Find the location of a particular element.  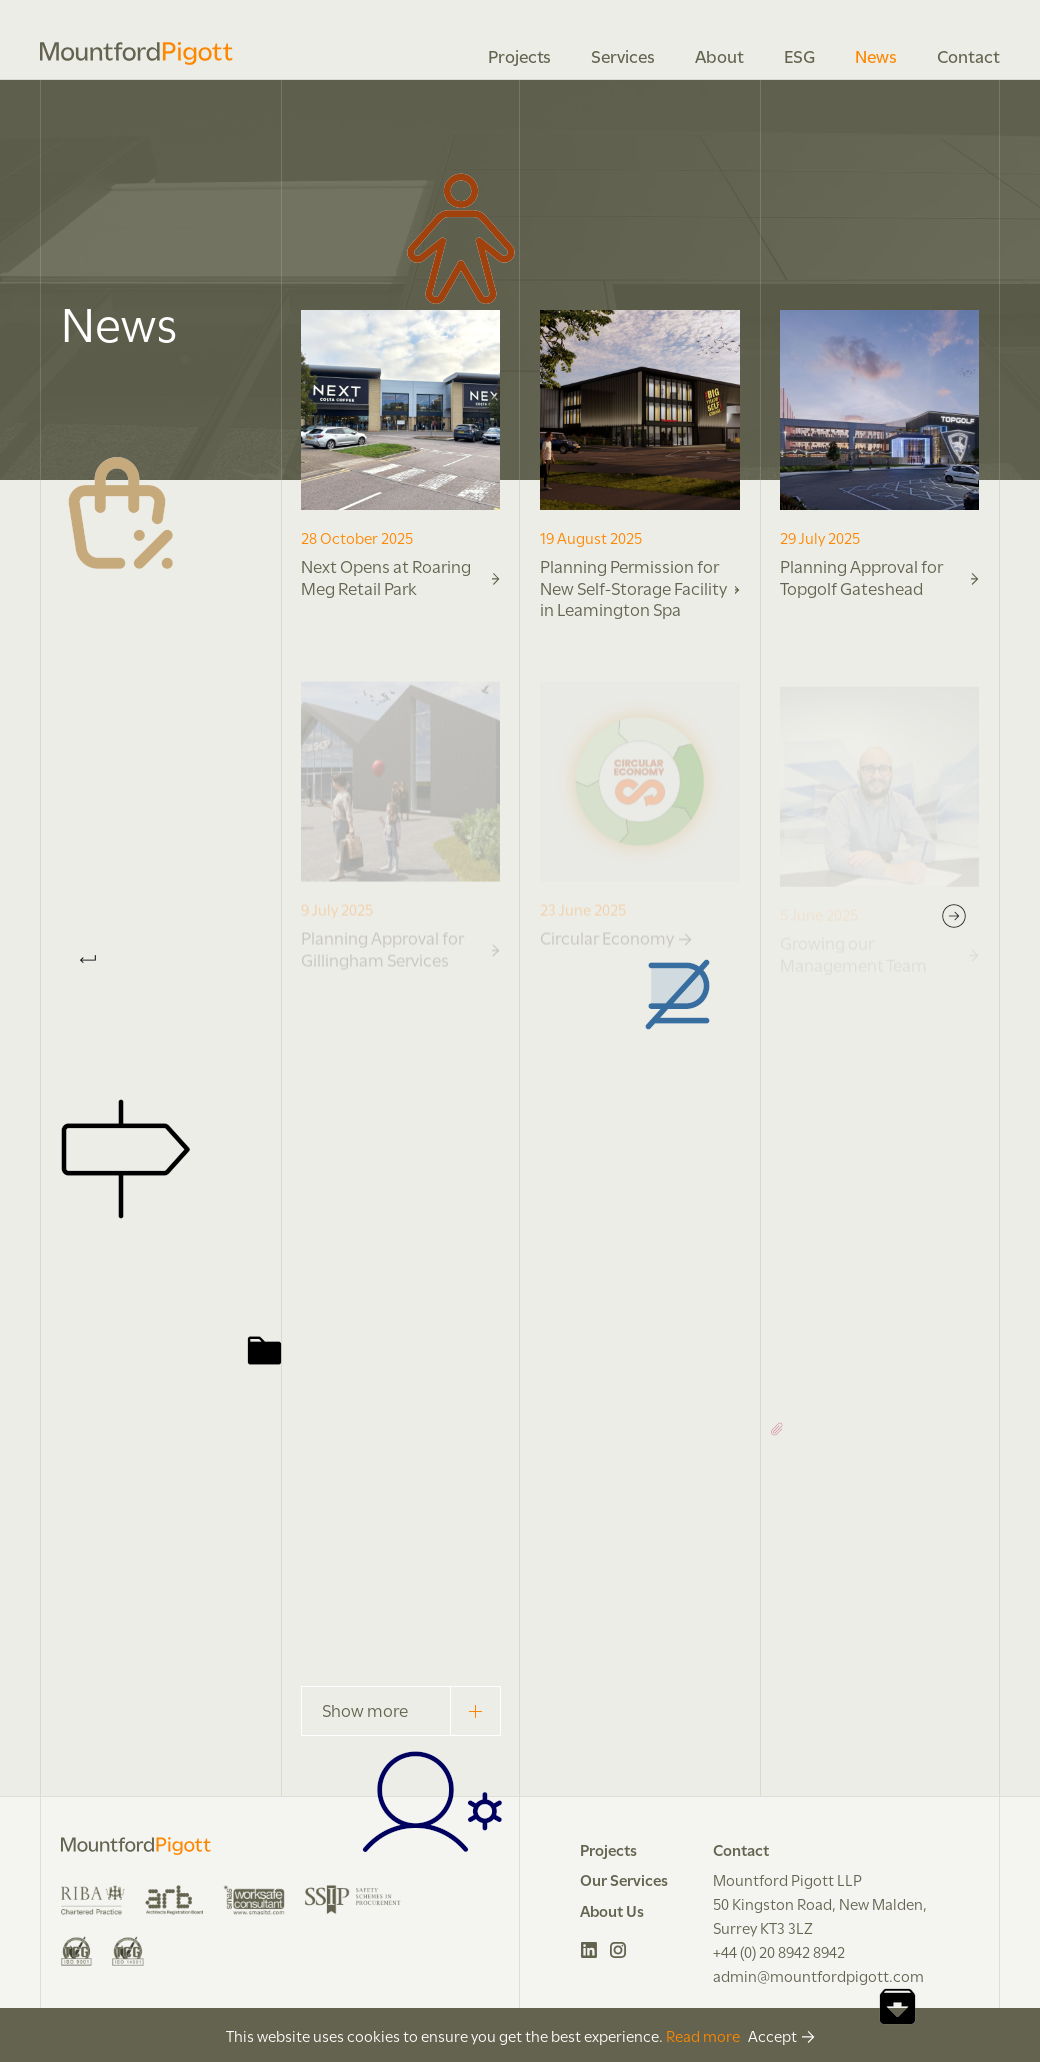

access user settings is located at coordinates (427, 1806).